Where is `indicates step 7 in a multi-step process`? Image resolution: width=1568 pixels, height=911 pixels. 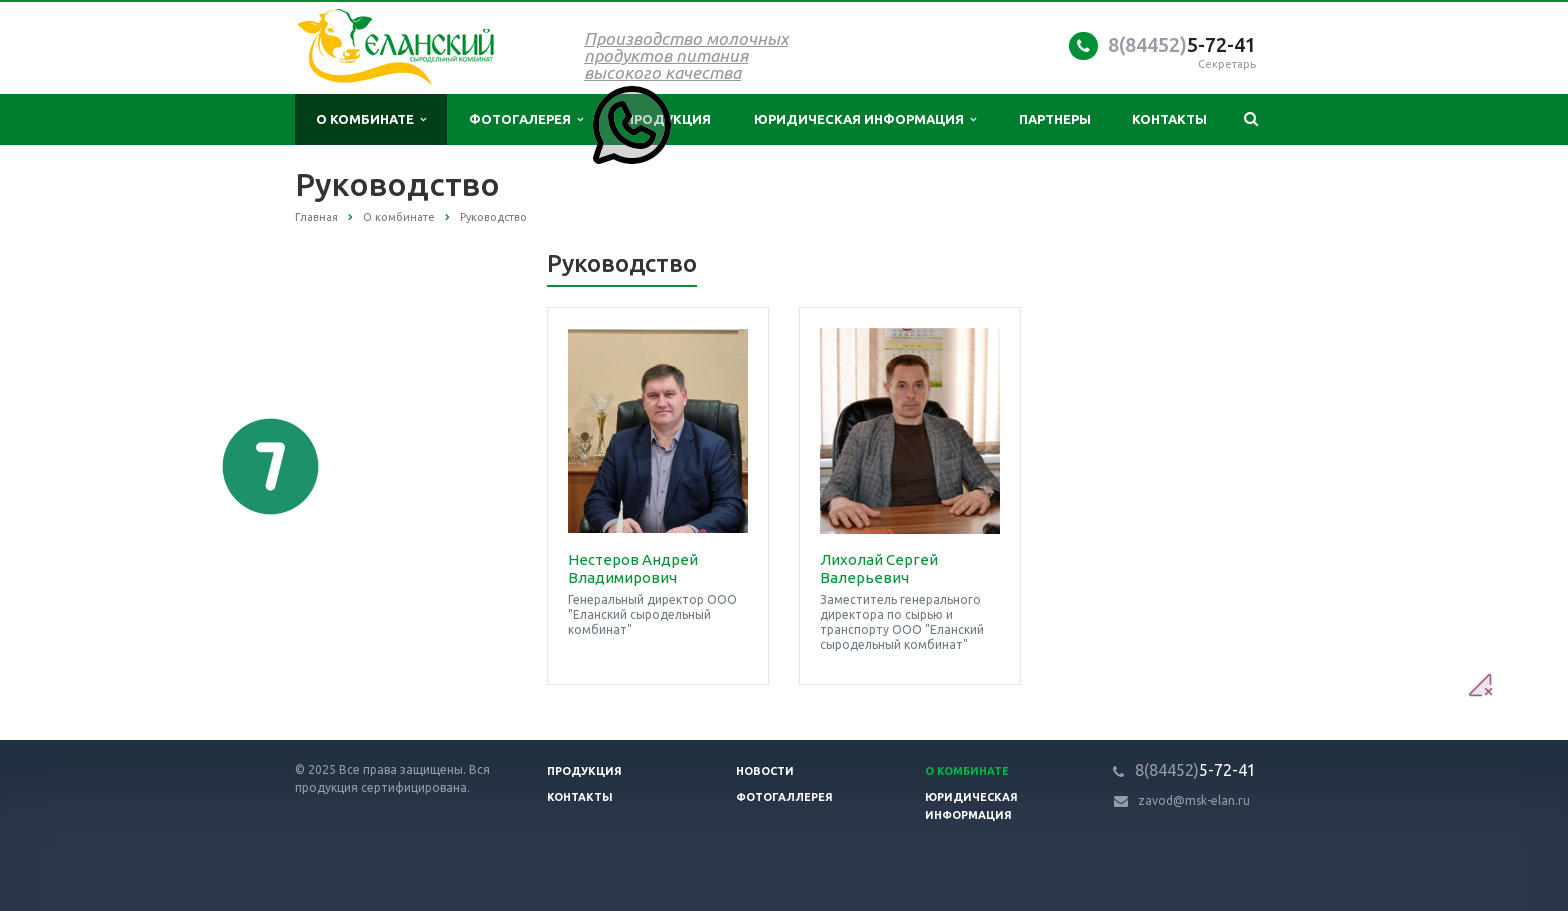
indicates step 7 in a multi-step process is located at coordinates (270, 466).